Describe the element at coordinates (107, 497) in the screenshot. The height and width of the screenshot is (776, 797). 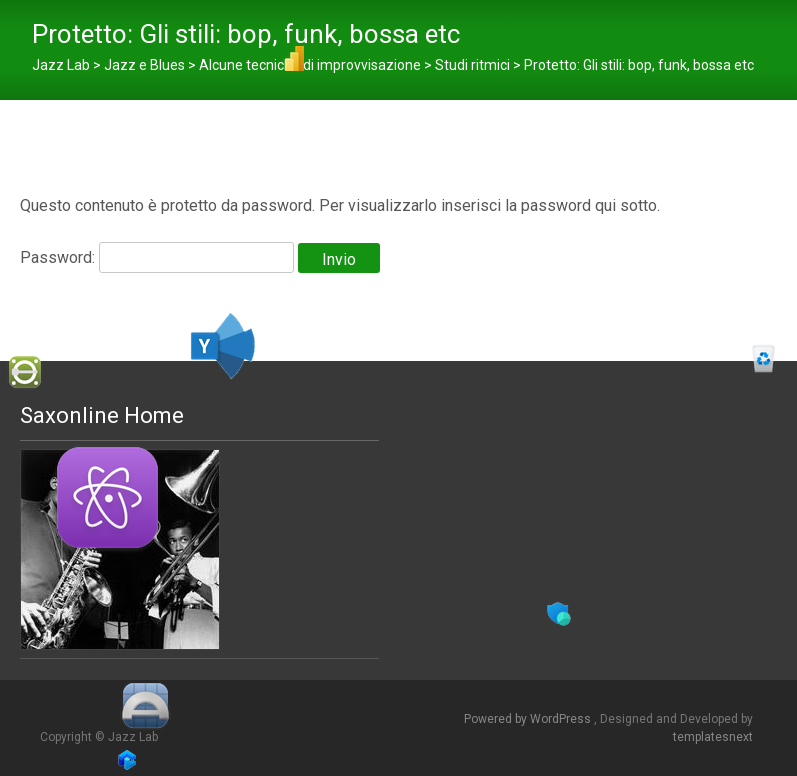
I see `open atom nightly text editor` at that location.